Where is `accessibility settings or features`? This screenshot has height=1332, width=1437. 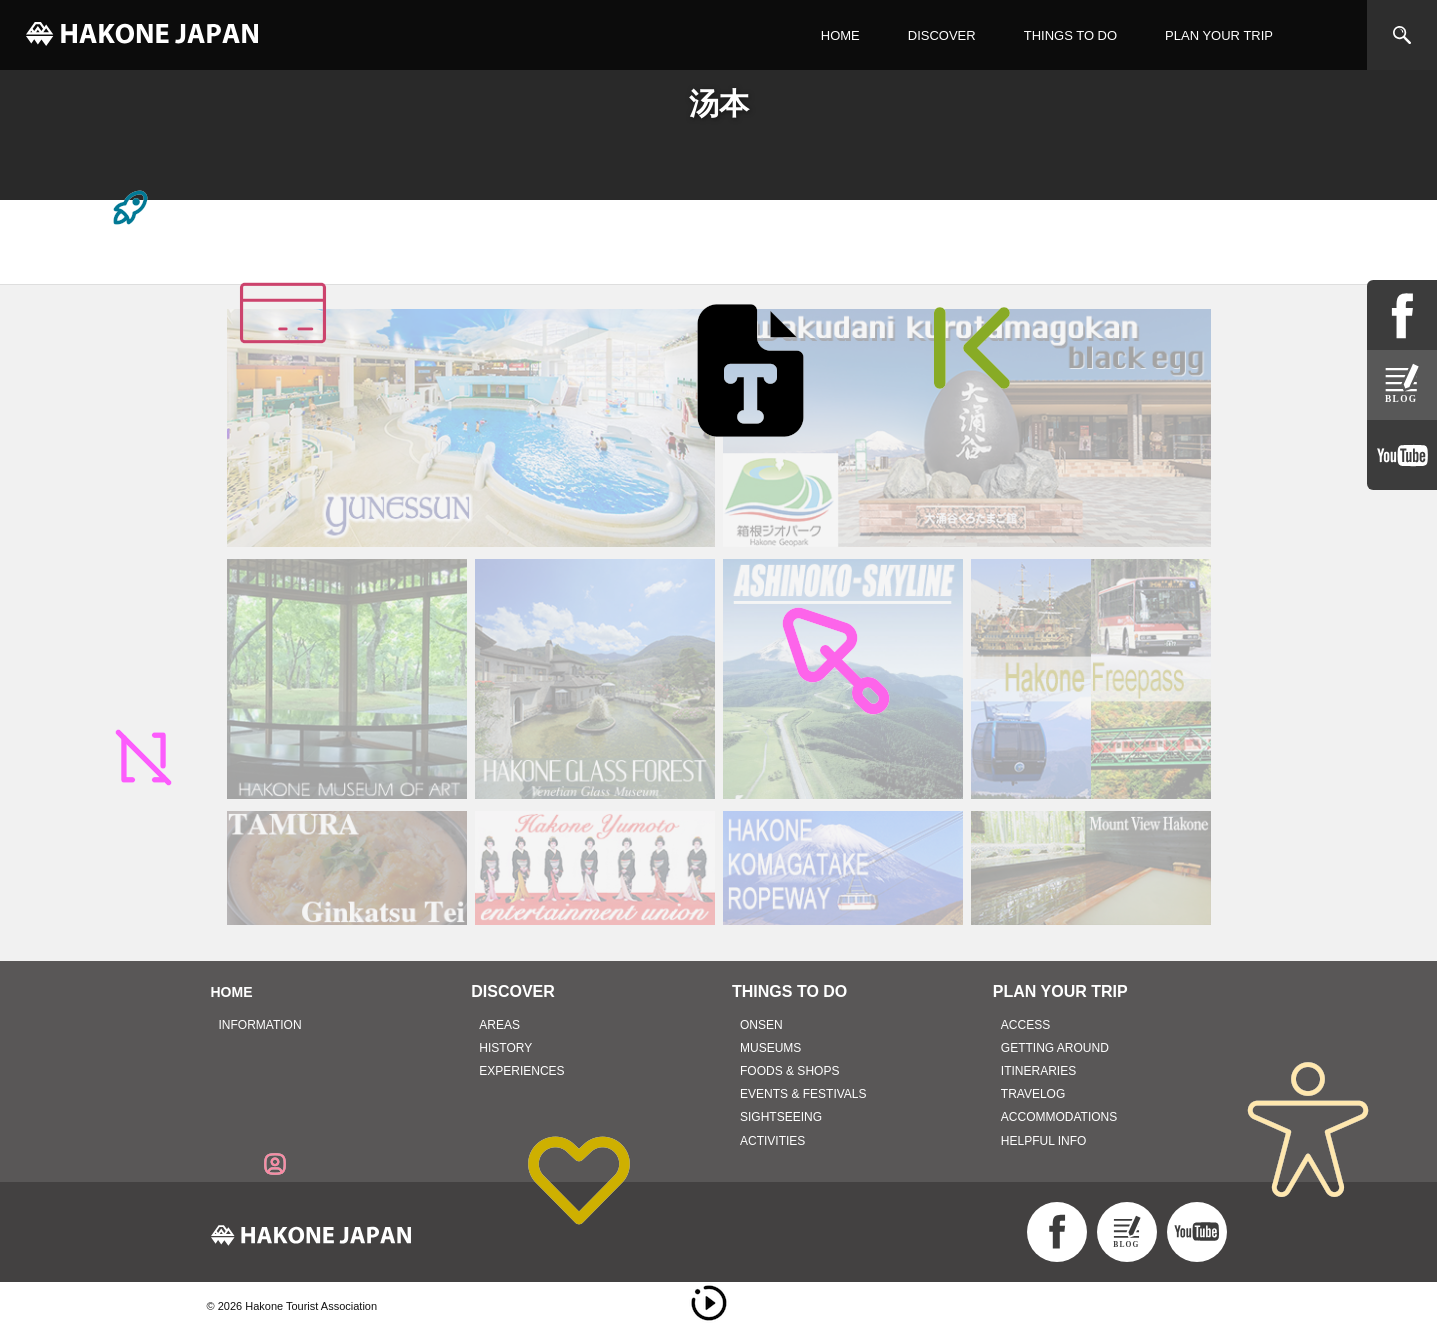
accessibility settings or features is located at coordinates (1308, 1132).